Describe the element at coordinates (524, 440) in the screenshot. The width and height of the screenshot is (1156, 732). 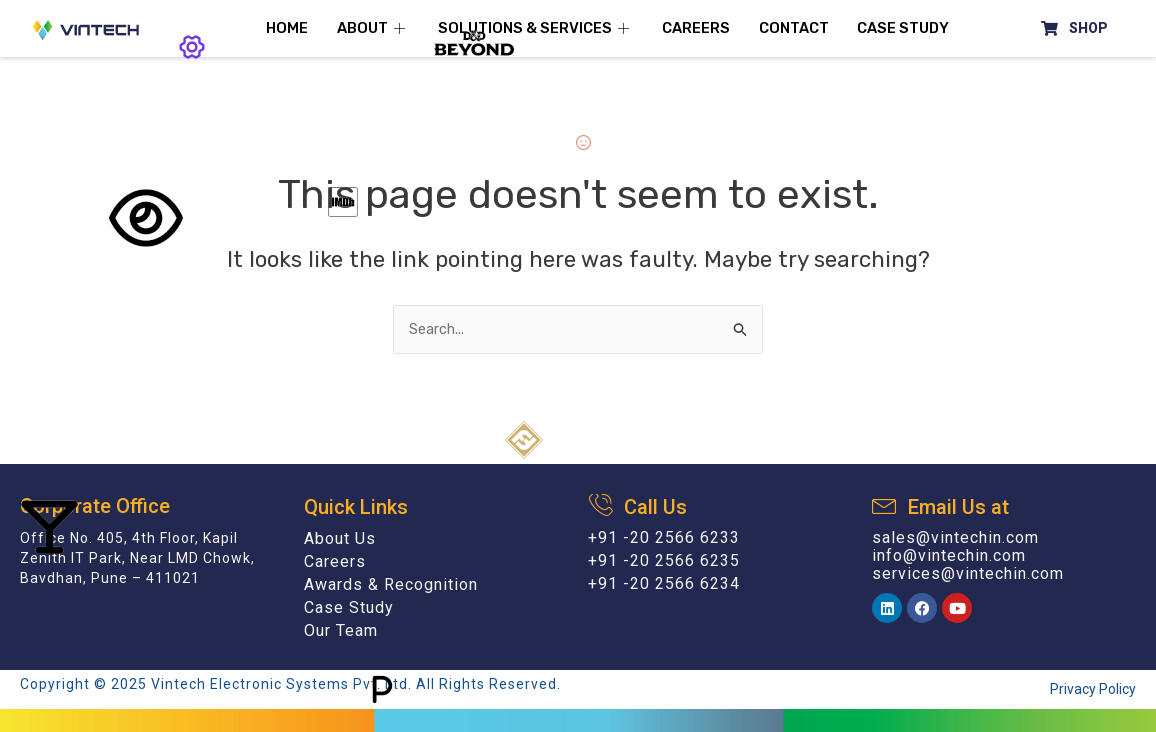
I see `fantasy flight games logo` at that location.